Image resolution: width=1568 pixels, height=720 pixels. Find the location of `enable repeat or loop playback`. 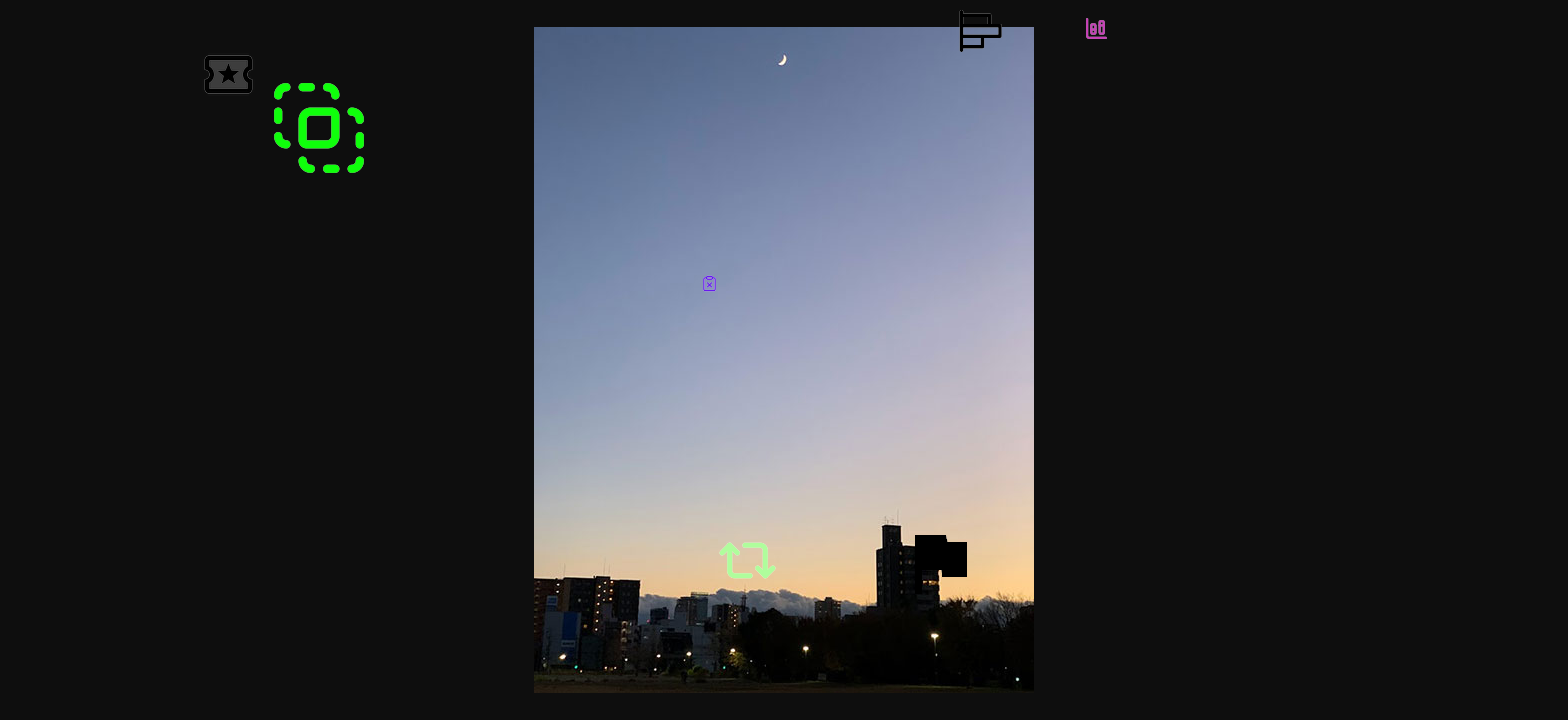

enable repeat or loop playback is located at coordinates (747, 560).